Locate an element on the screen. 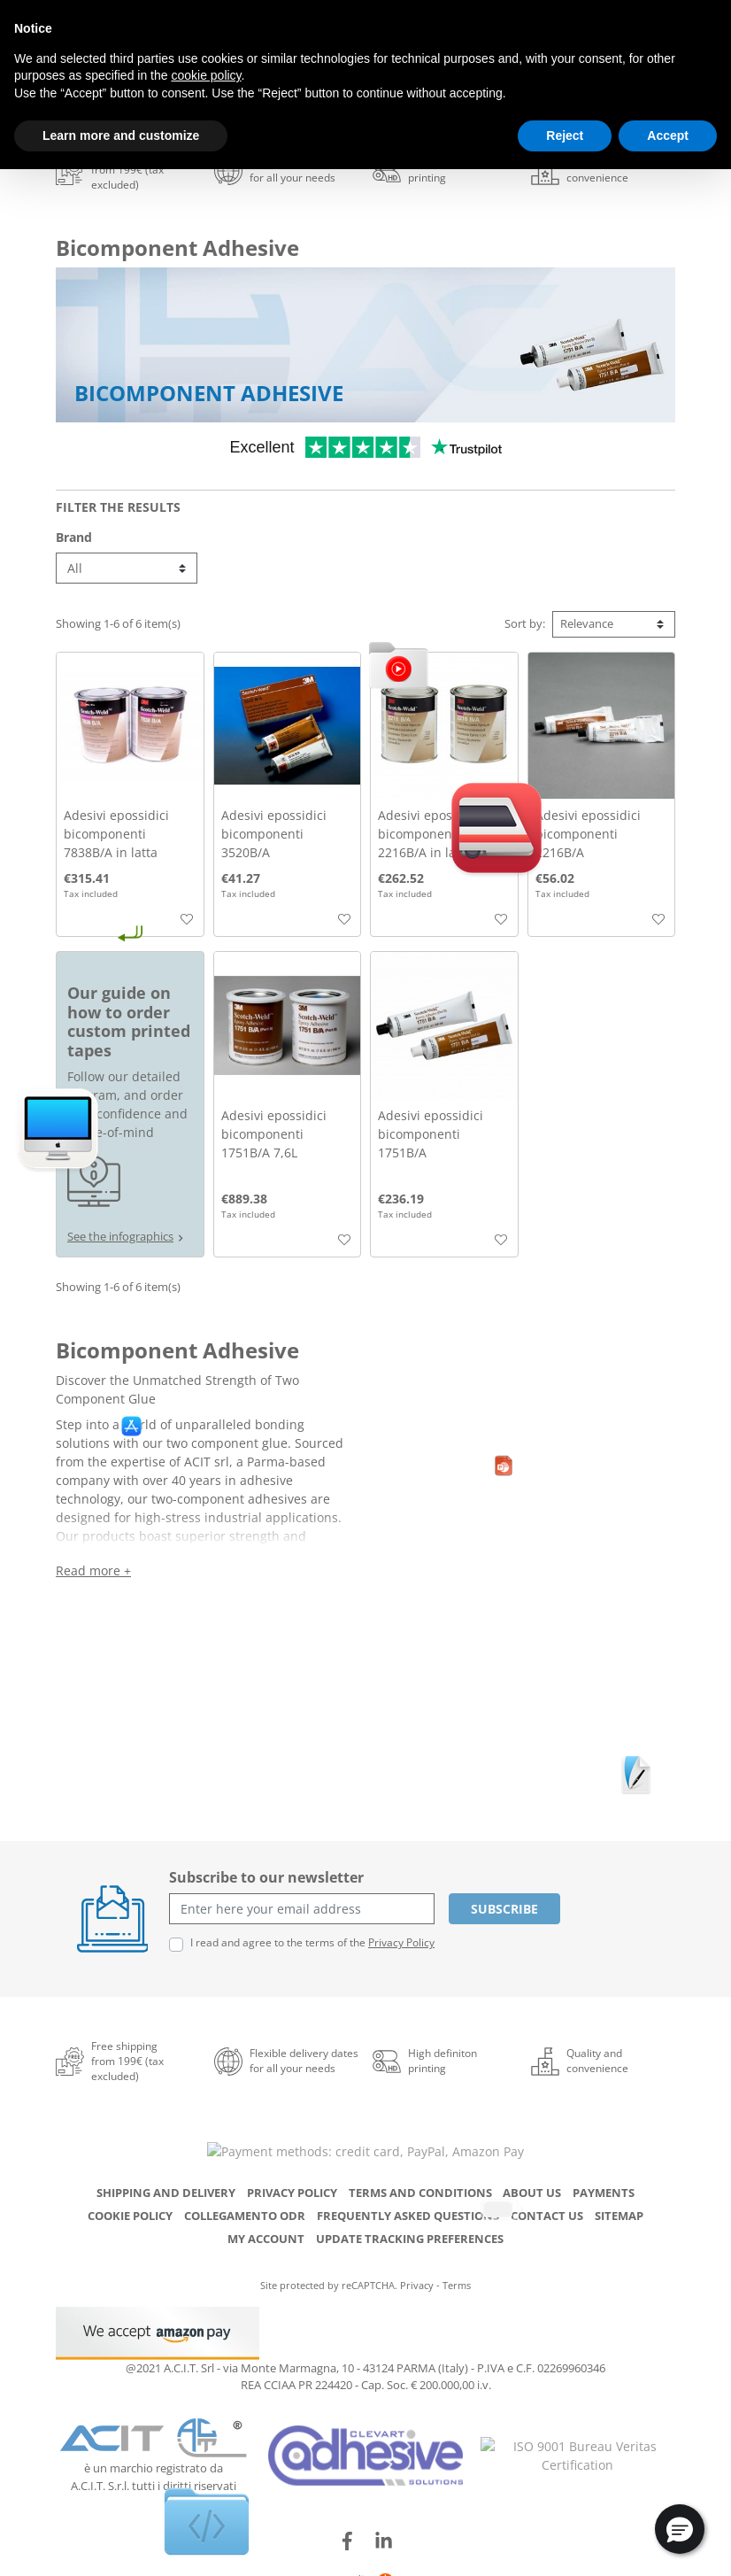 Image resolution: width=731 pixels, height=2576 pixels. open variety wallpaper changer app is located at coordinates (58, 1128).